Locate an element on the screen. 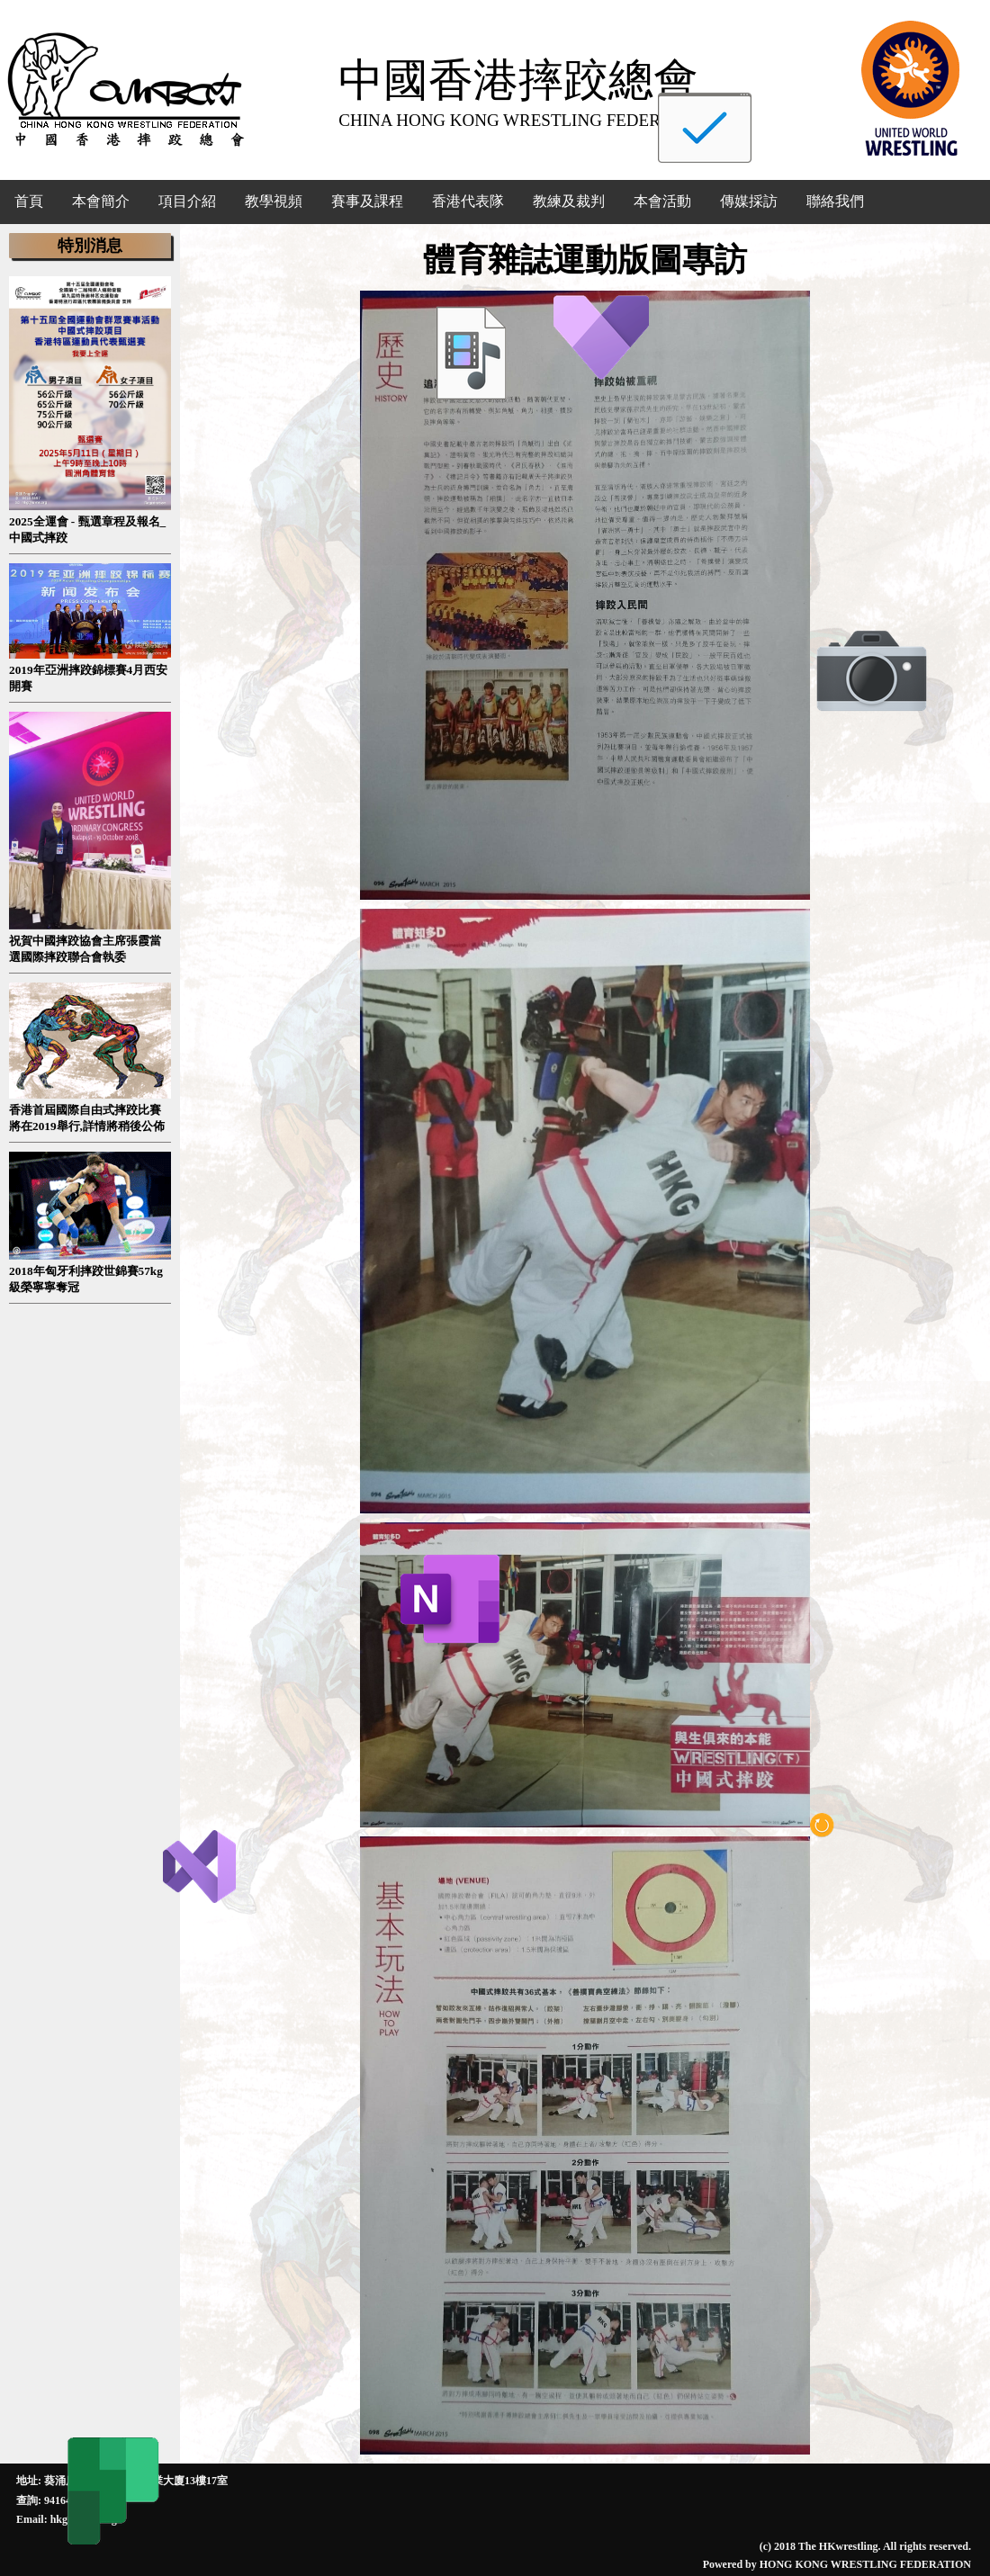 The height and width of the screenshot is (2576, 990). restart the system is located at coordinates (822, 1825).